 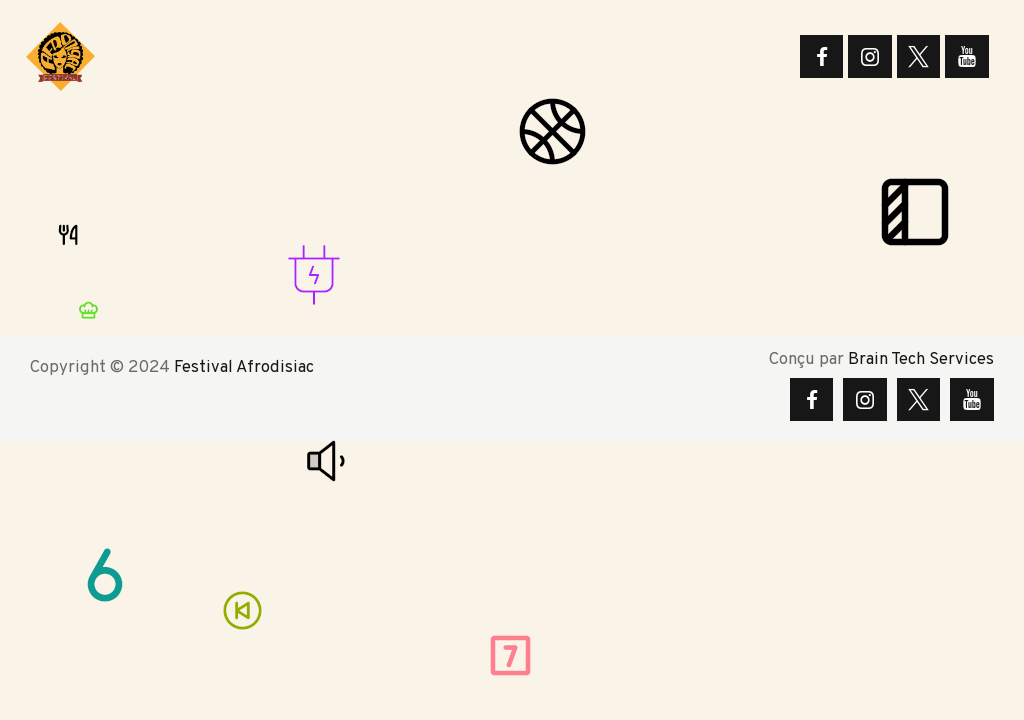 What do you see at coordinates (552, 131) in the screenshot?
I see `access sports scores and updates` at bounding box center [552, 131].